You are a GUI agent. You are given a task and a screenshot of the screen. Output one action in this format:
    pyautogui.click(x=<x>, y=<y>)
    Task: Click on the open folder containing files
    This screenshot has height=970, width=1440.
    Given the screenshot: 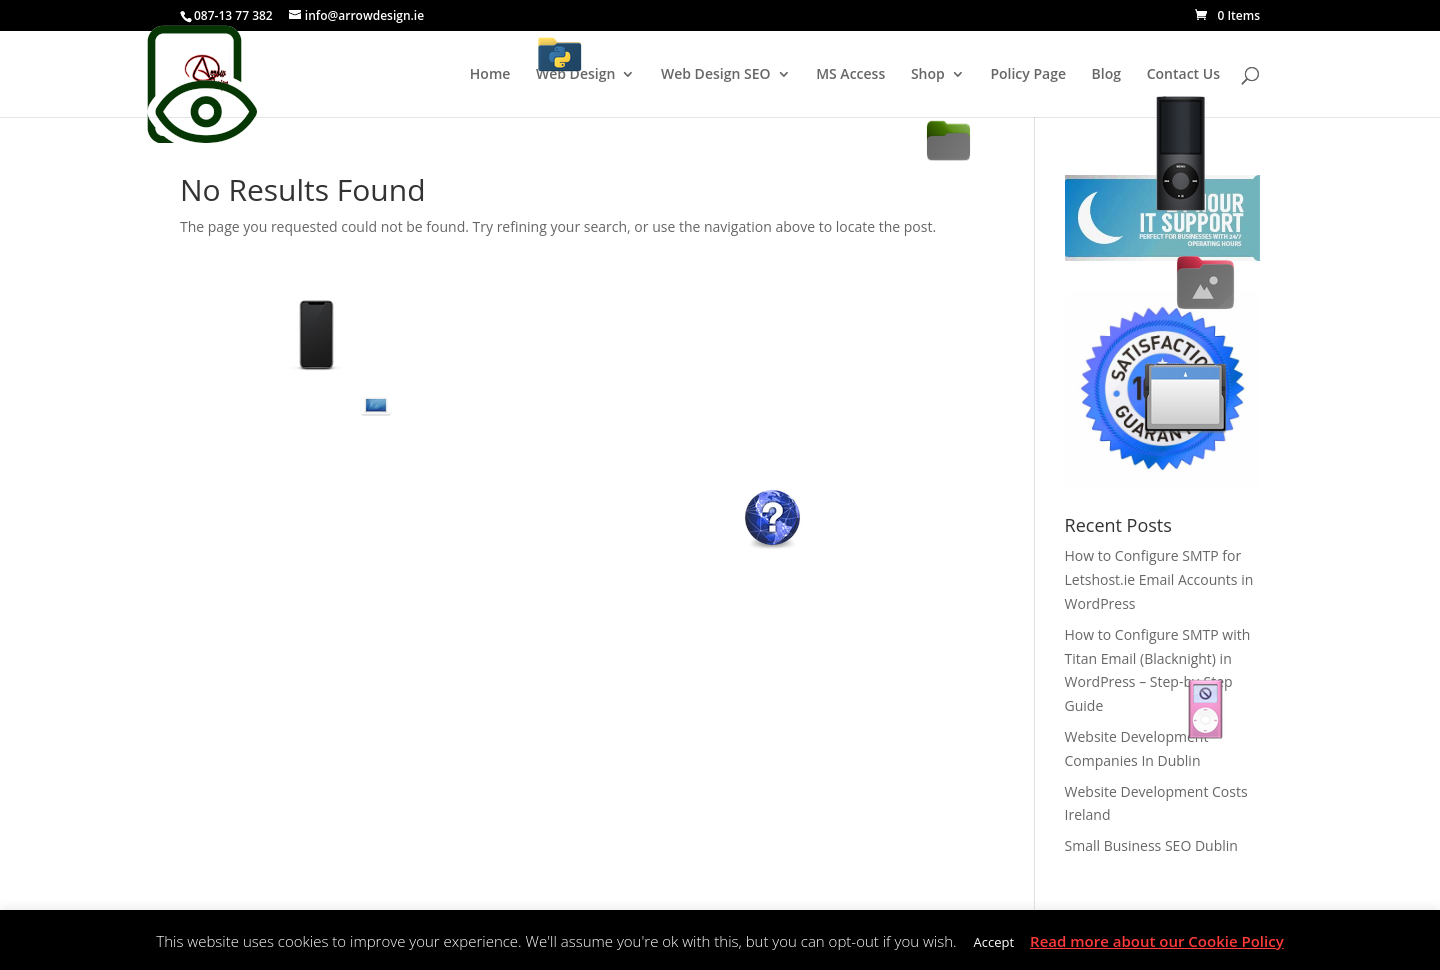 What is the action you would take?
    pyautogui.click(x=948, y=140)
    